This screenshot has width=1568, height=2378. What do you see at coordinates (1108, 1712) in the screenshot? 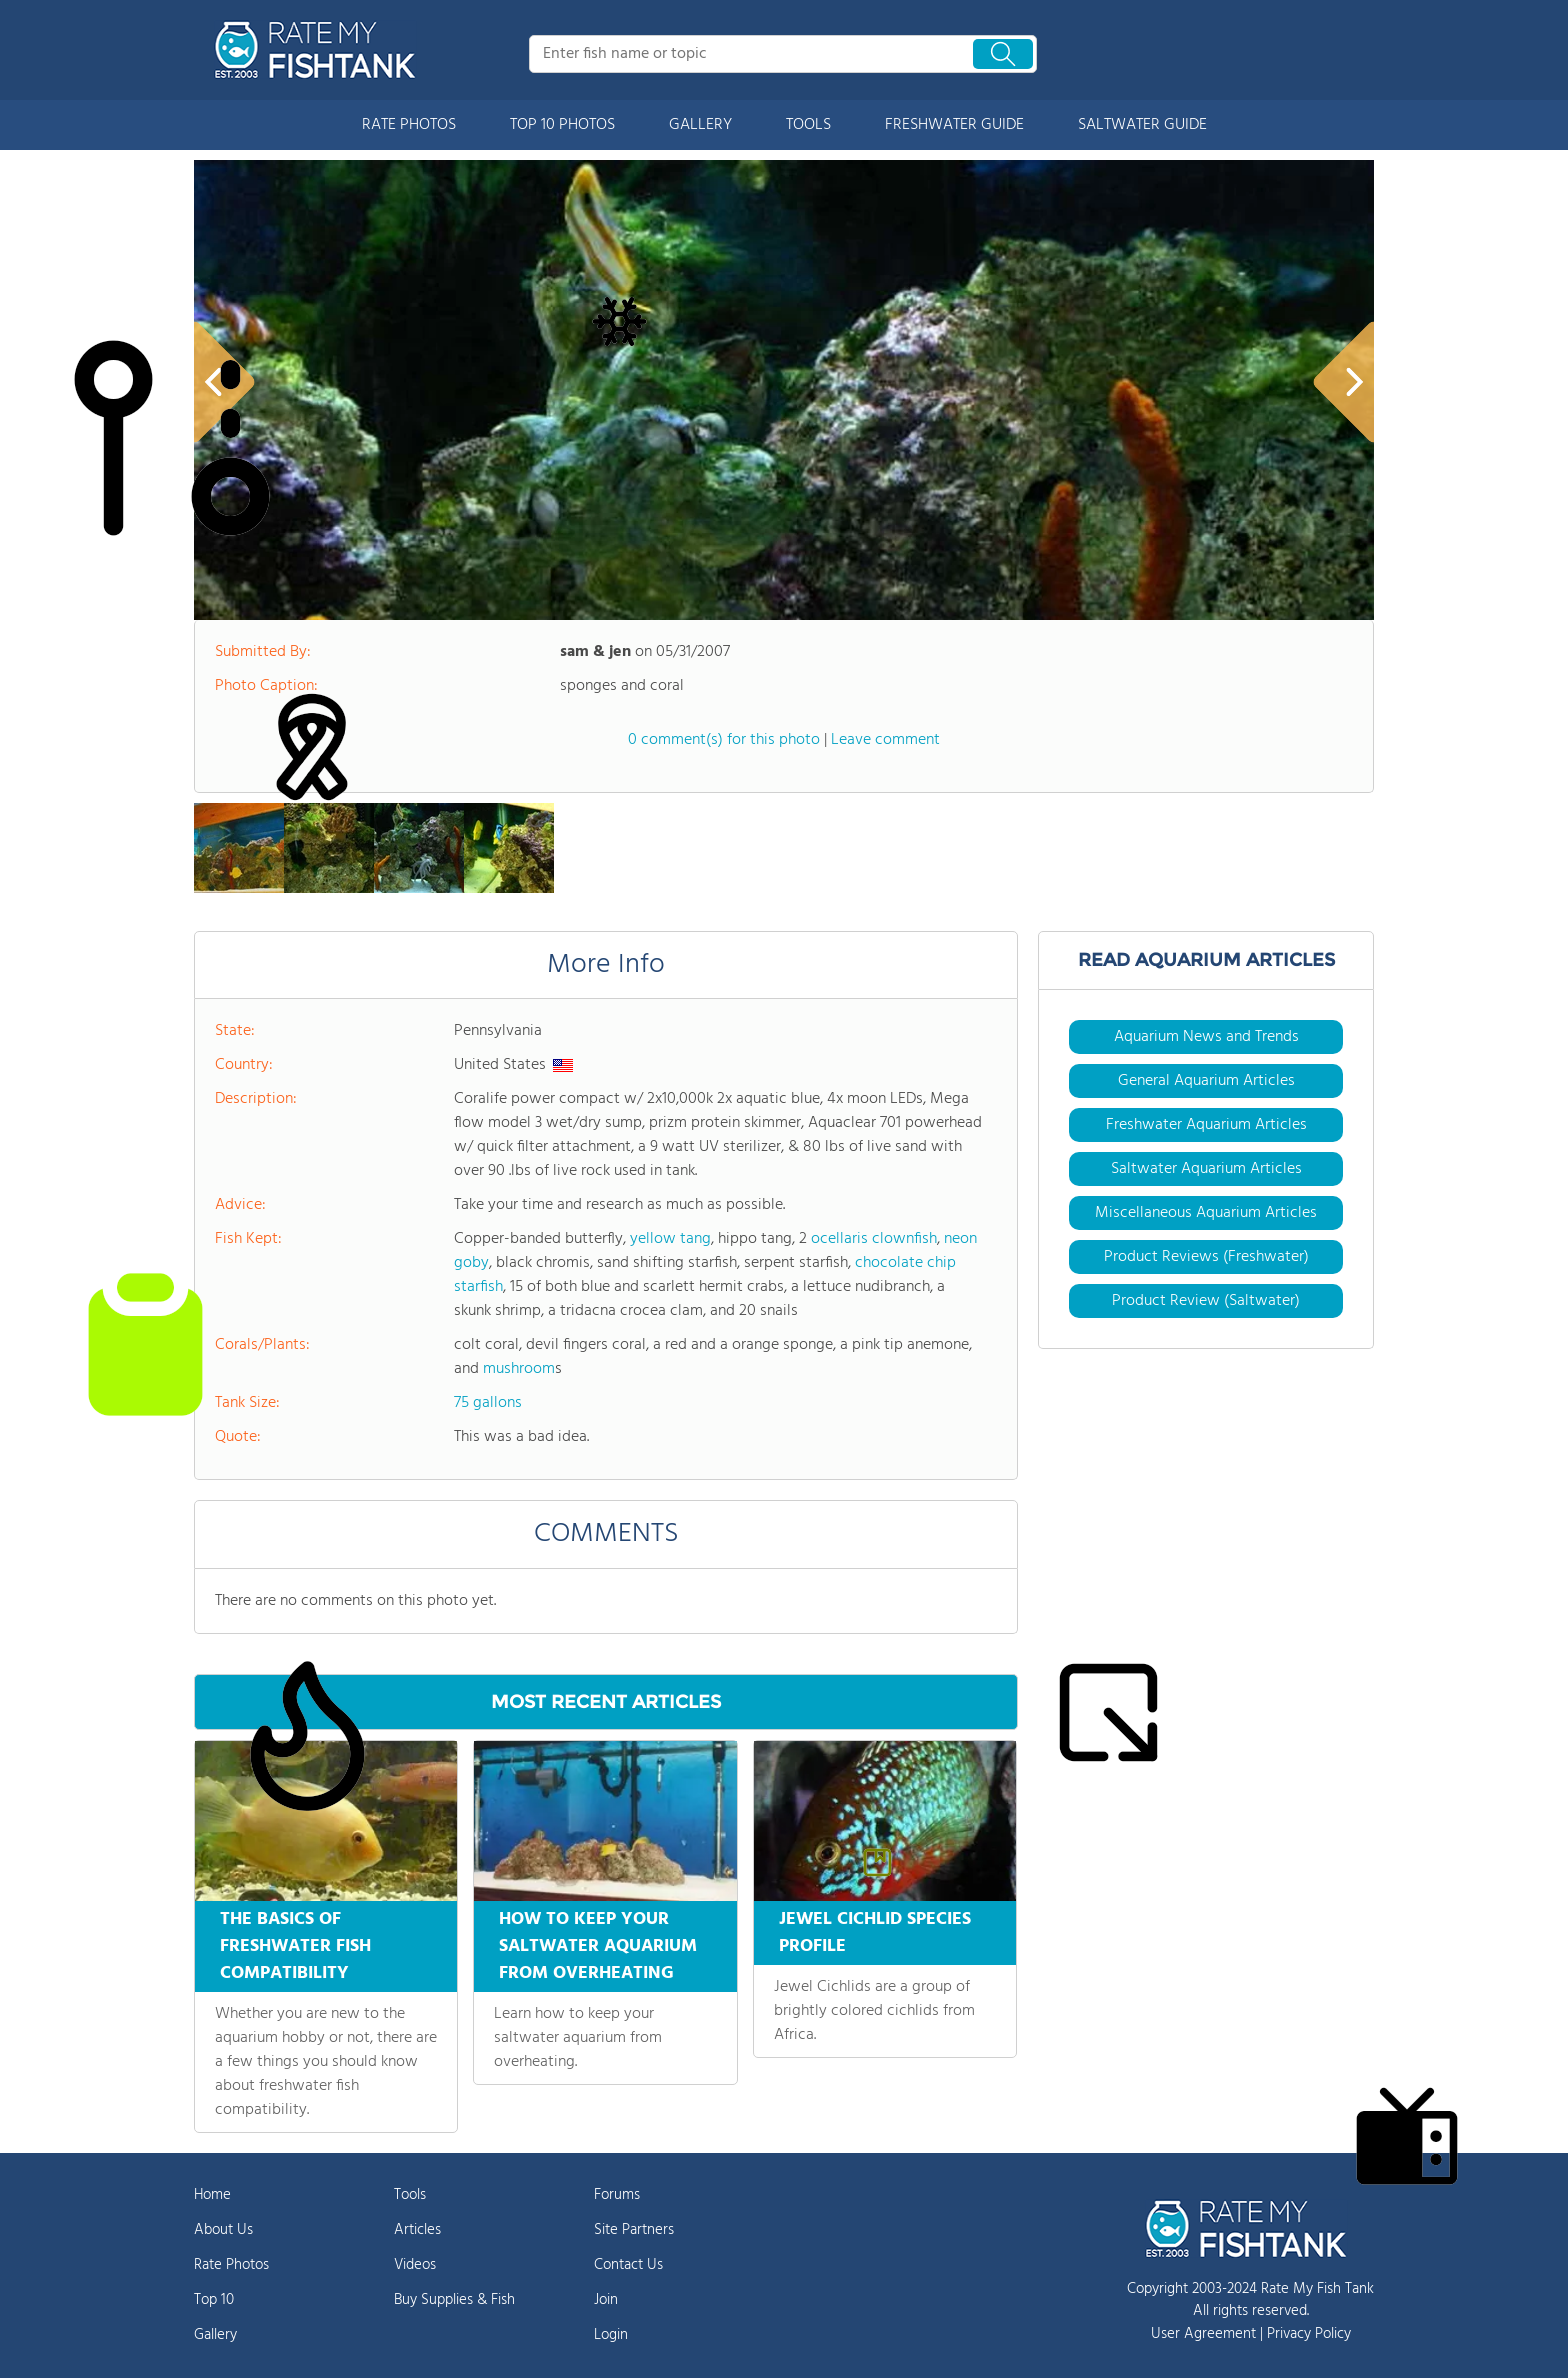
I see `expand content to full screen` at bounding box center [1108, 1712].